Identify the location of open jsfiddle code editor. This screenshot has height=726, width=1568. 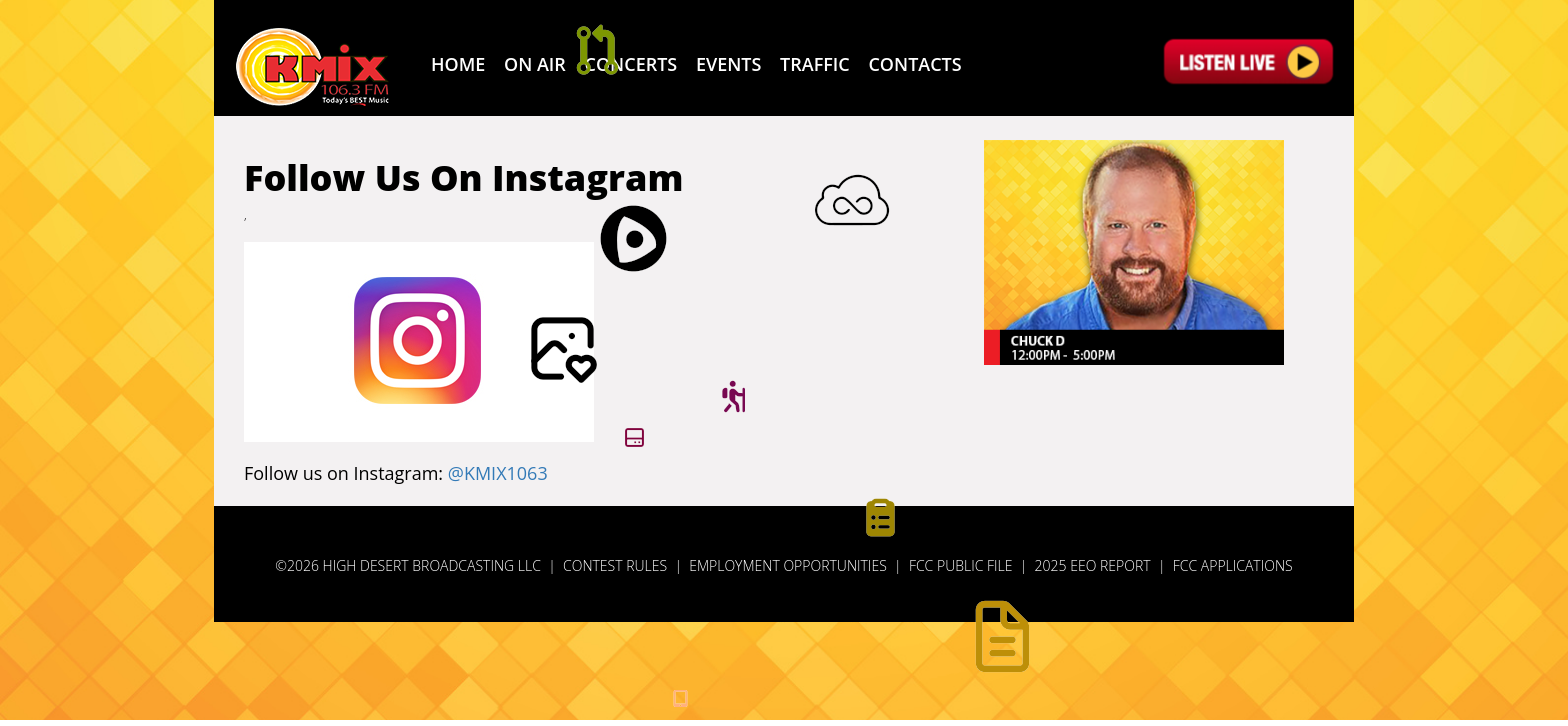
(852, 200).